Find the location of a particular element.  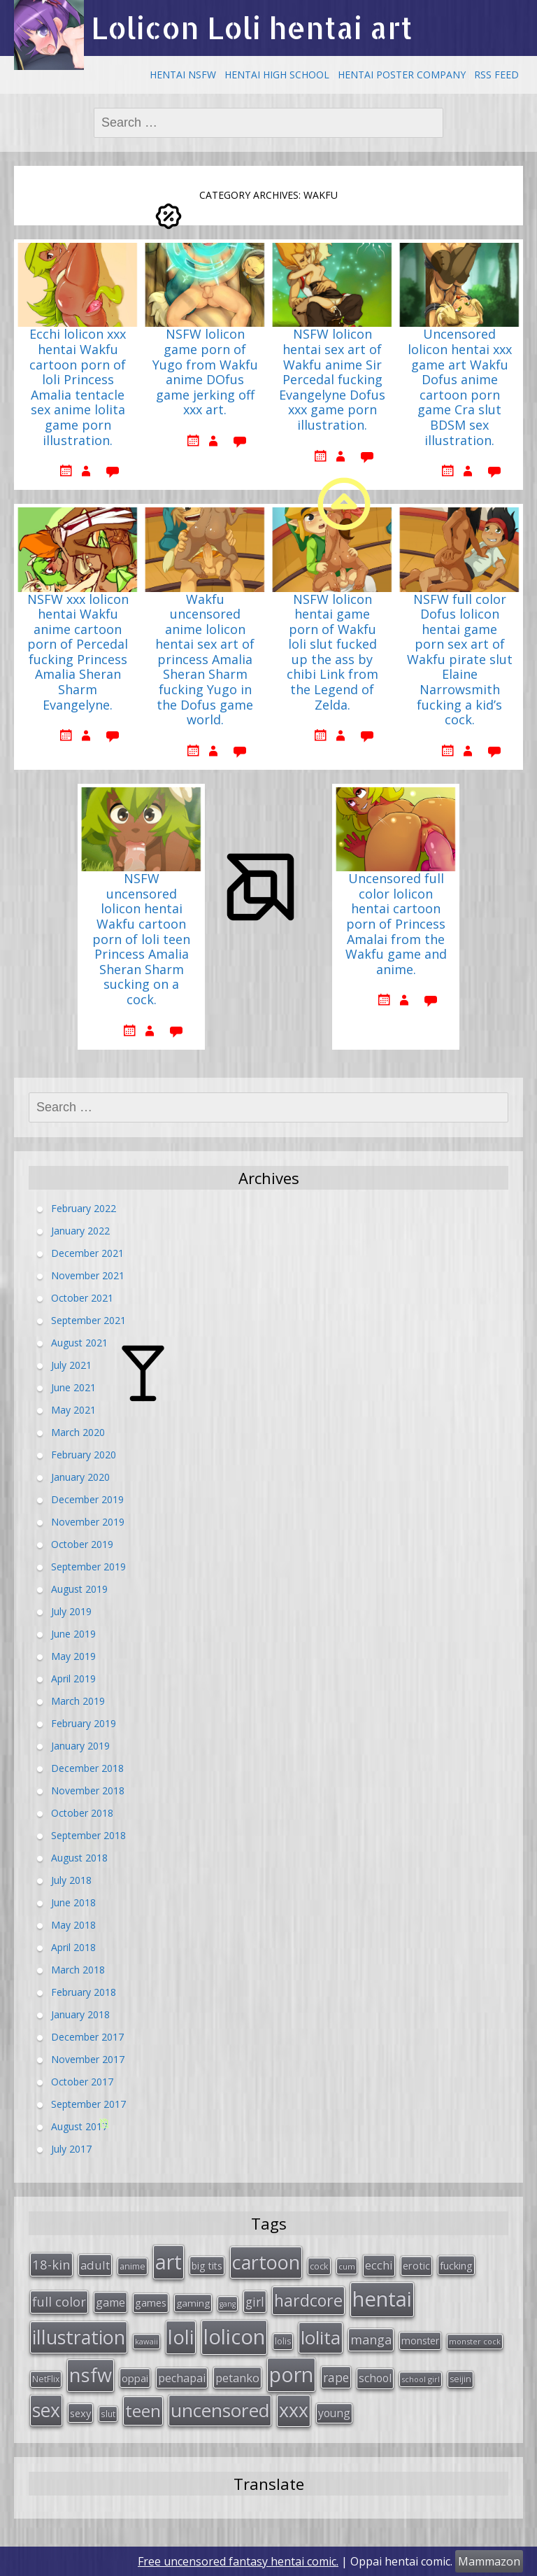

AMD brand logo is located at coordinates (260, 887).